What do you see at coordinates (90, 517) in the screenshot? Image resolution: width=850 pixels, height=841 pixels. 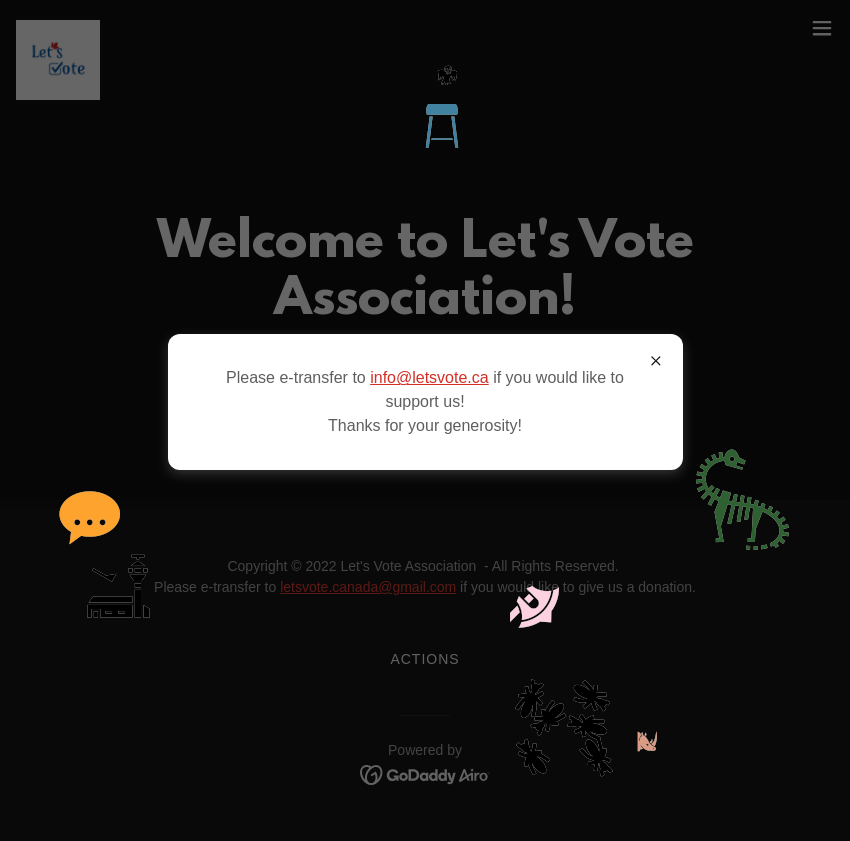 I see `compose a new message or chat` at bounding box center [90, 517].